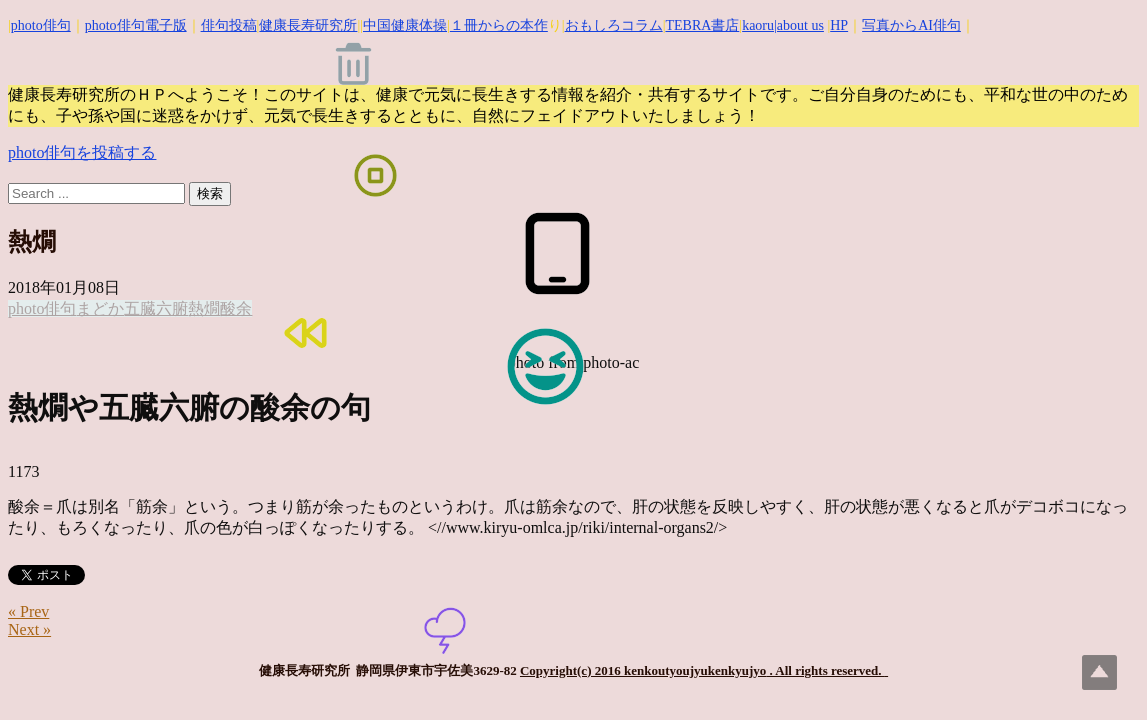 This screenshot has height=720, width=1147. Describe the element at coordinates (375, 175) in the screenshot. I see `stop media playback` at that location.